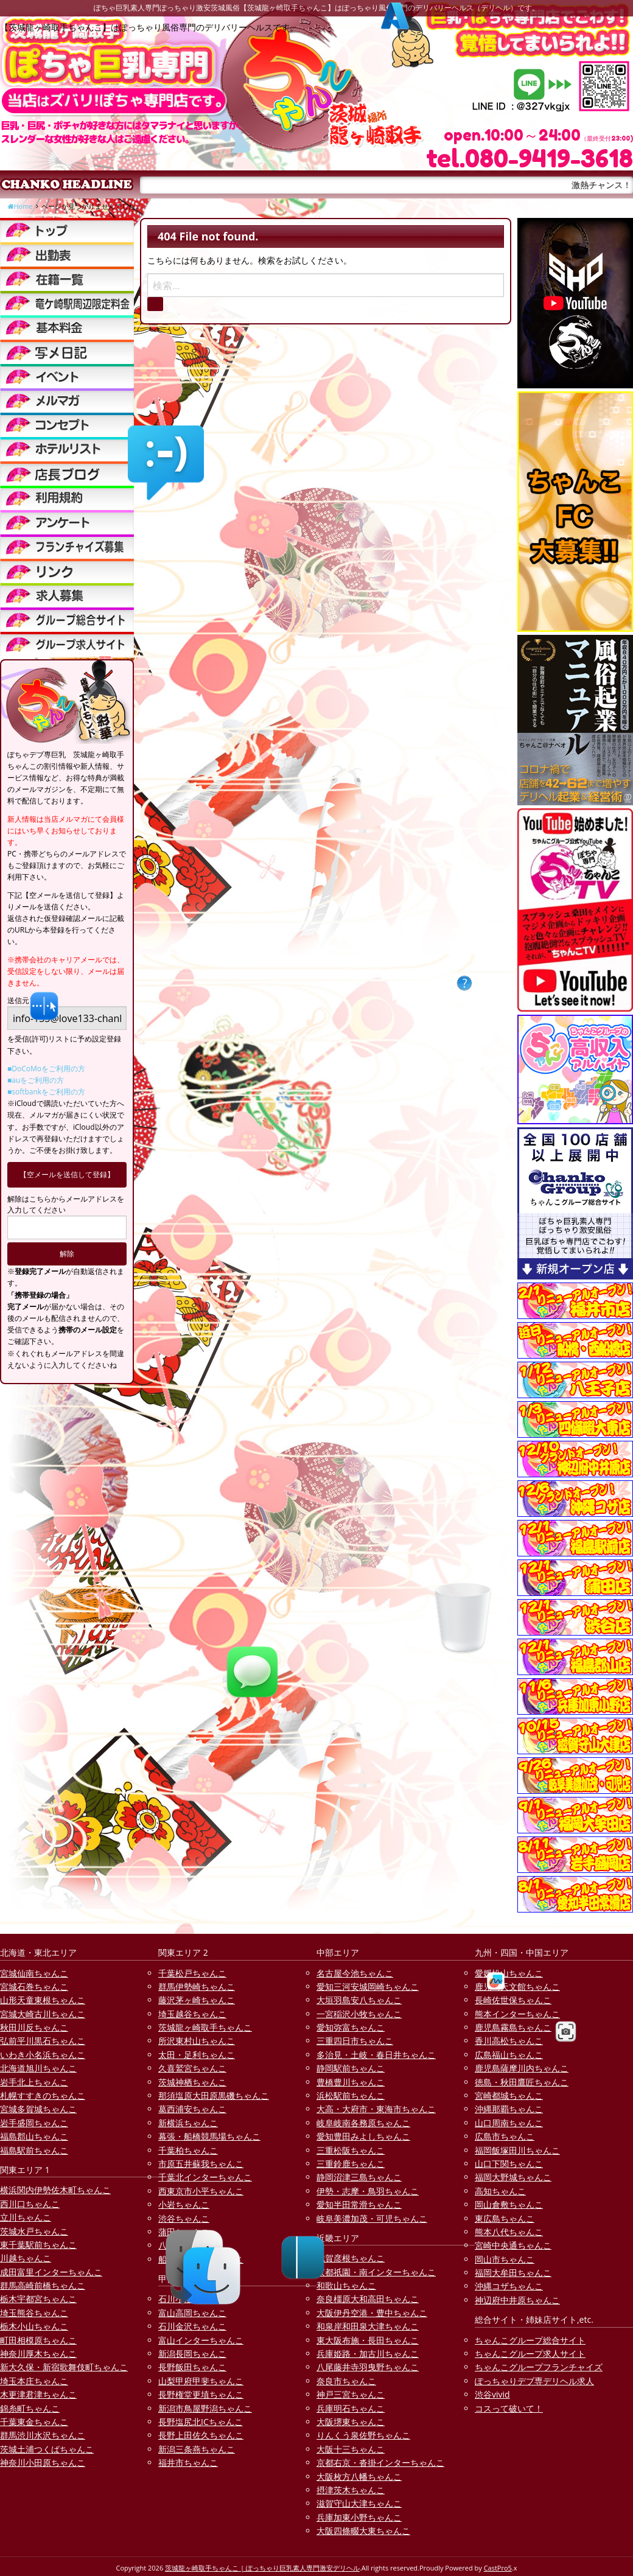 This screenshot has width=633, height=2576. I want to click on open Microsoft Azure portal, so click(395, 16).